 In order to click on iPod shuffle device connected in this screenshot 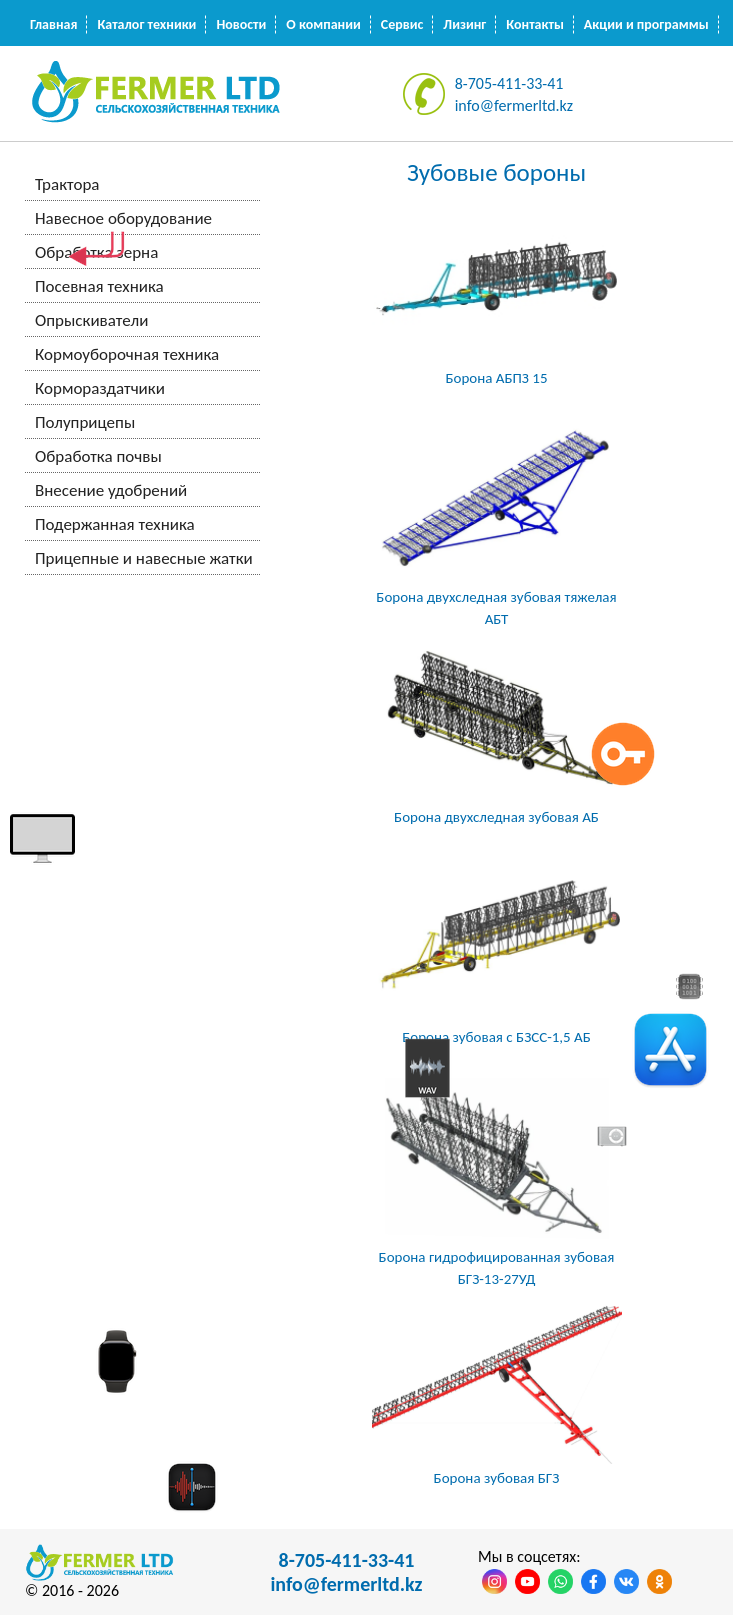, I will do `click(612, 1131)`.